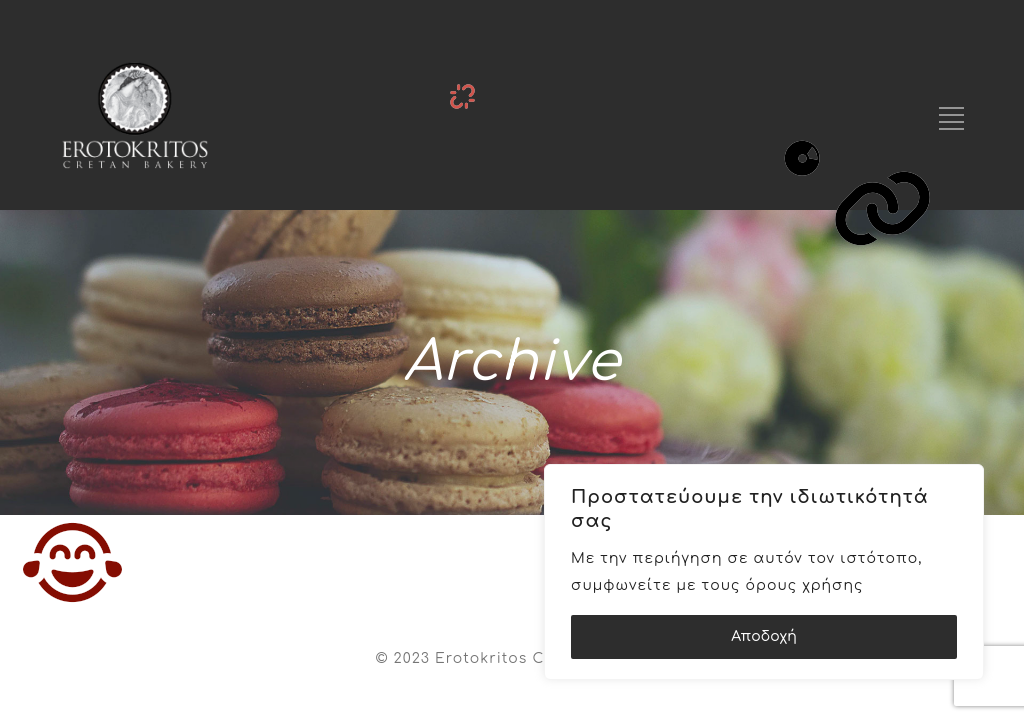 The image size is (1024, 720). What do you see at coordinates (72, 562) in the screenshot?
I see `react with a laughing emoji` at bounding box center [72, 562].